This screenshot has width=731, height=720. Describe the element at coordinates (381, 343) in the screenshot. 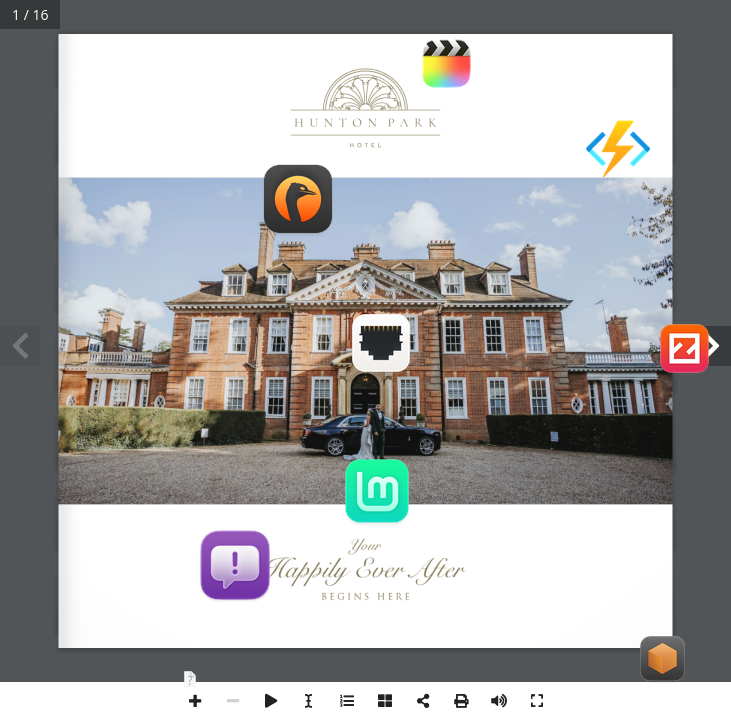

I see `open ethernet network preferences` at that location.